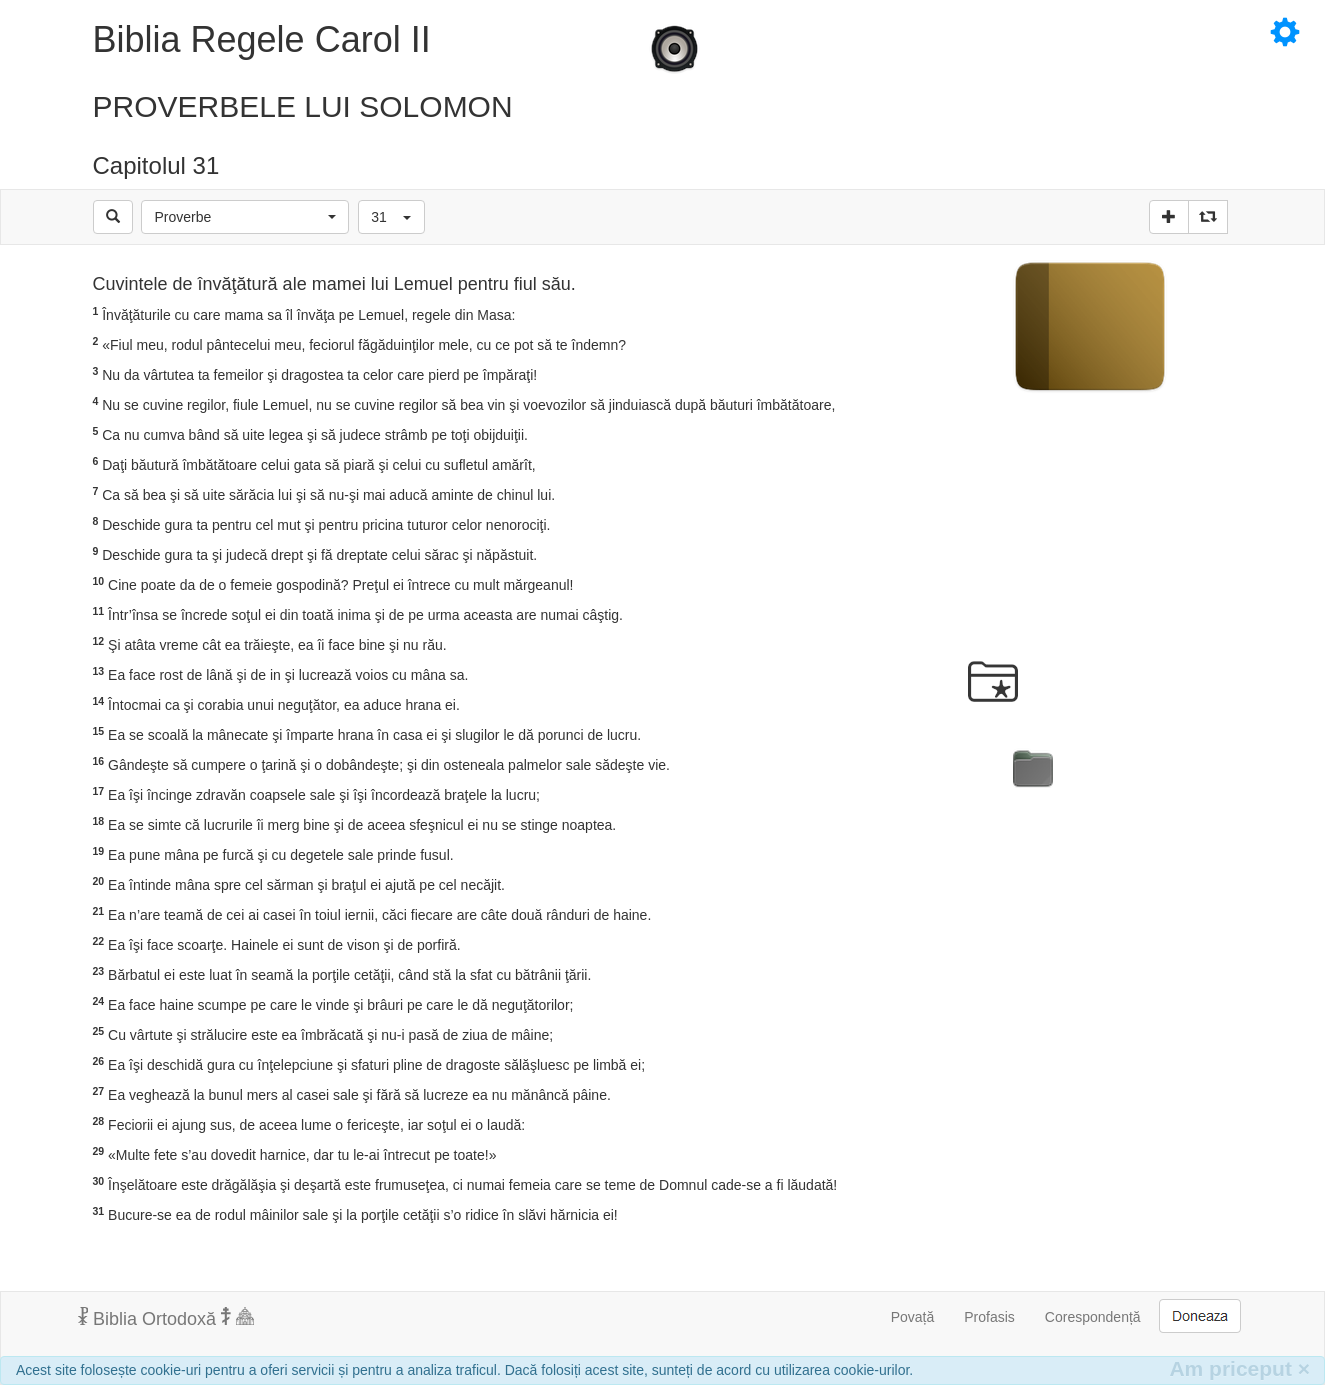 The width and height of the screenshot is (1325, 1385). Describe the element at coordinates (1033, 768) in the screenshot. I see `open a folder to view its contents` at that location.